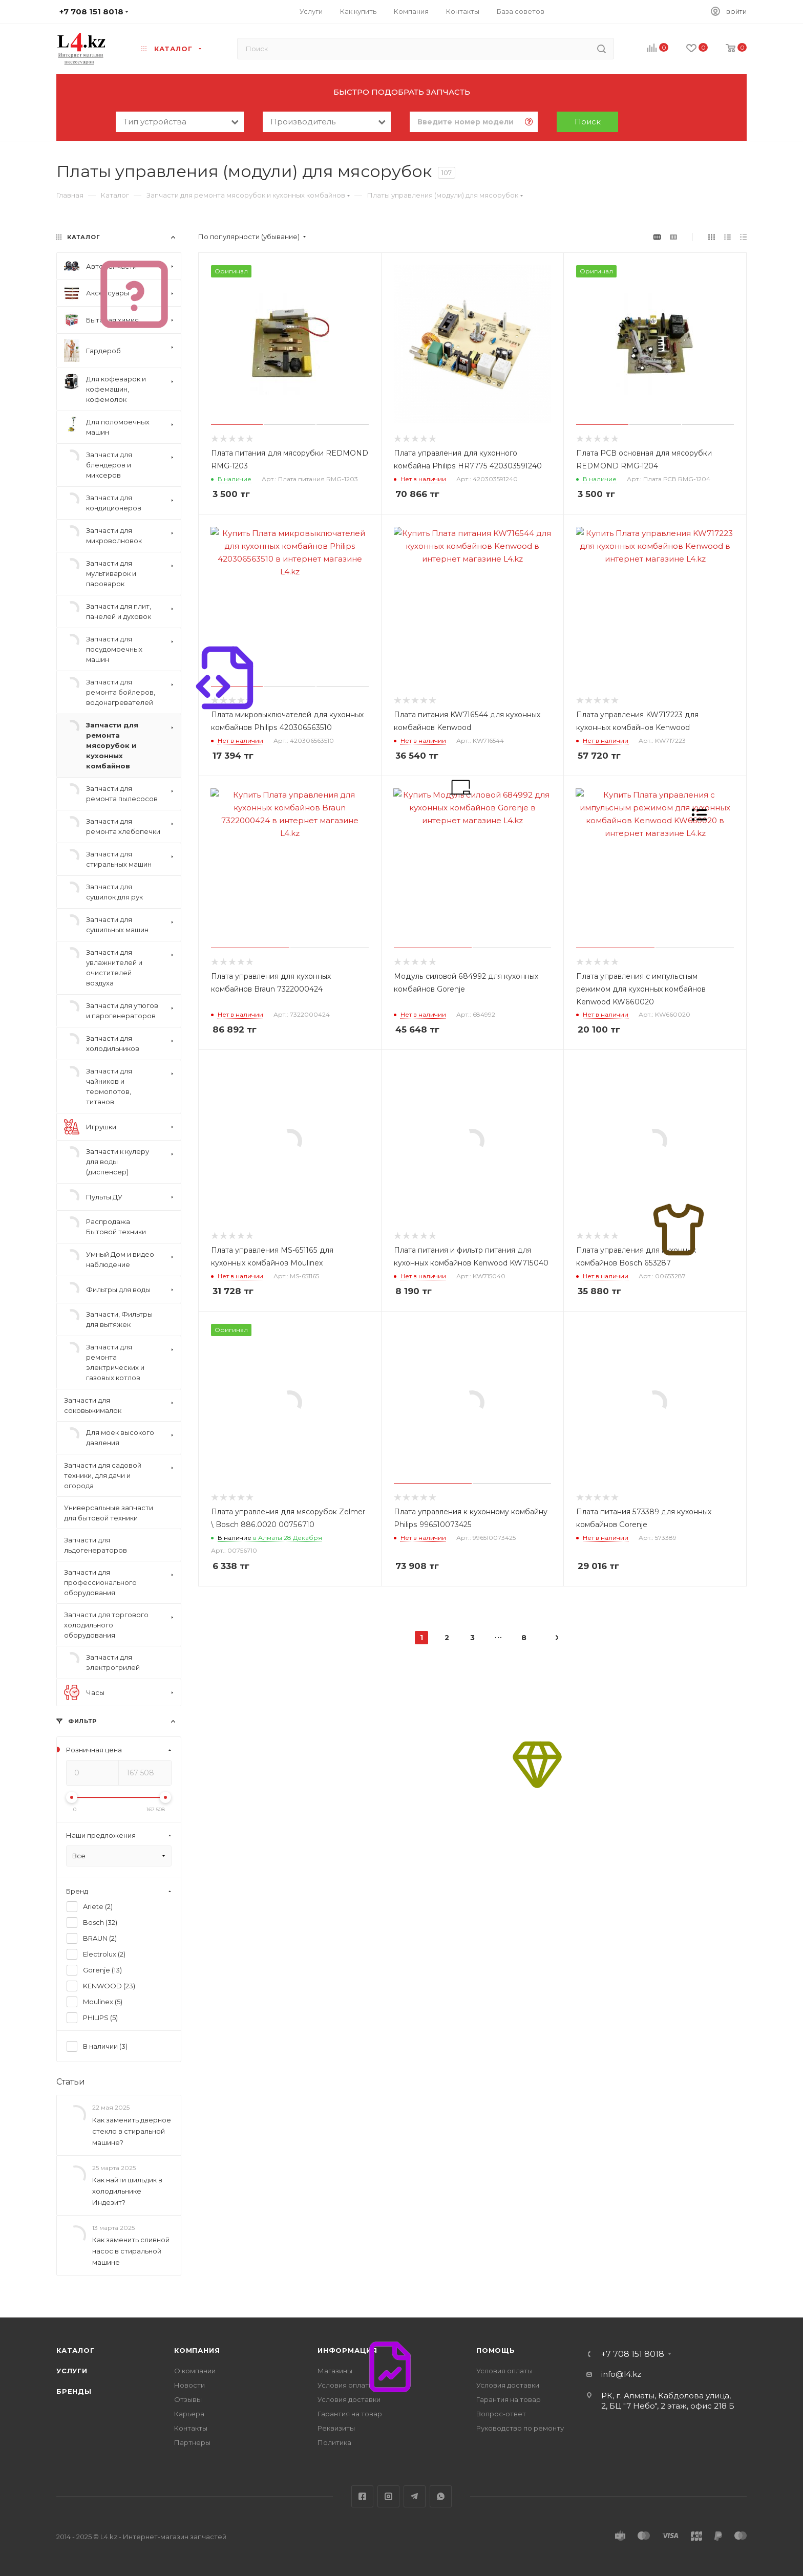 The image size is (803, 2576). I want to click on browse clothing or apparel items, so click(679, 1230).